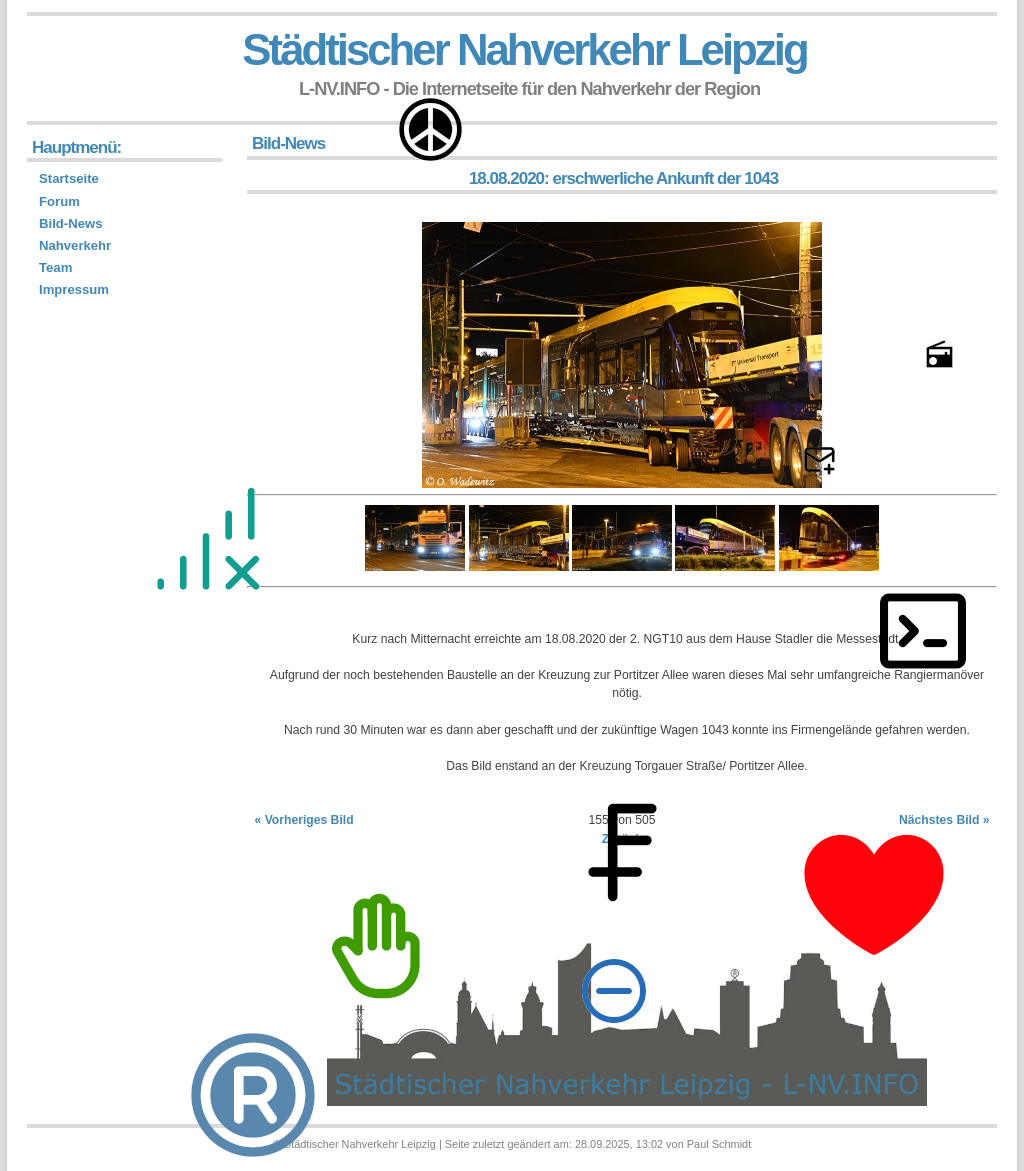  Describe the element at coordinates (874, 895) in the screenshot. I see `indicates an item has been liked or favorited` at that location.